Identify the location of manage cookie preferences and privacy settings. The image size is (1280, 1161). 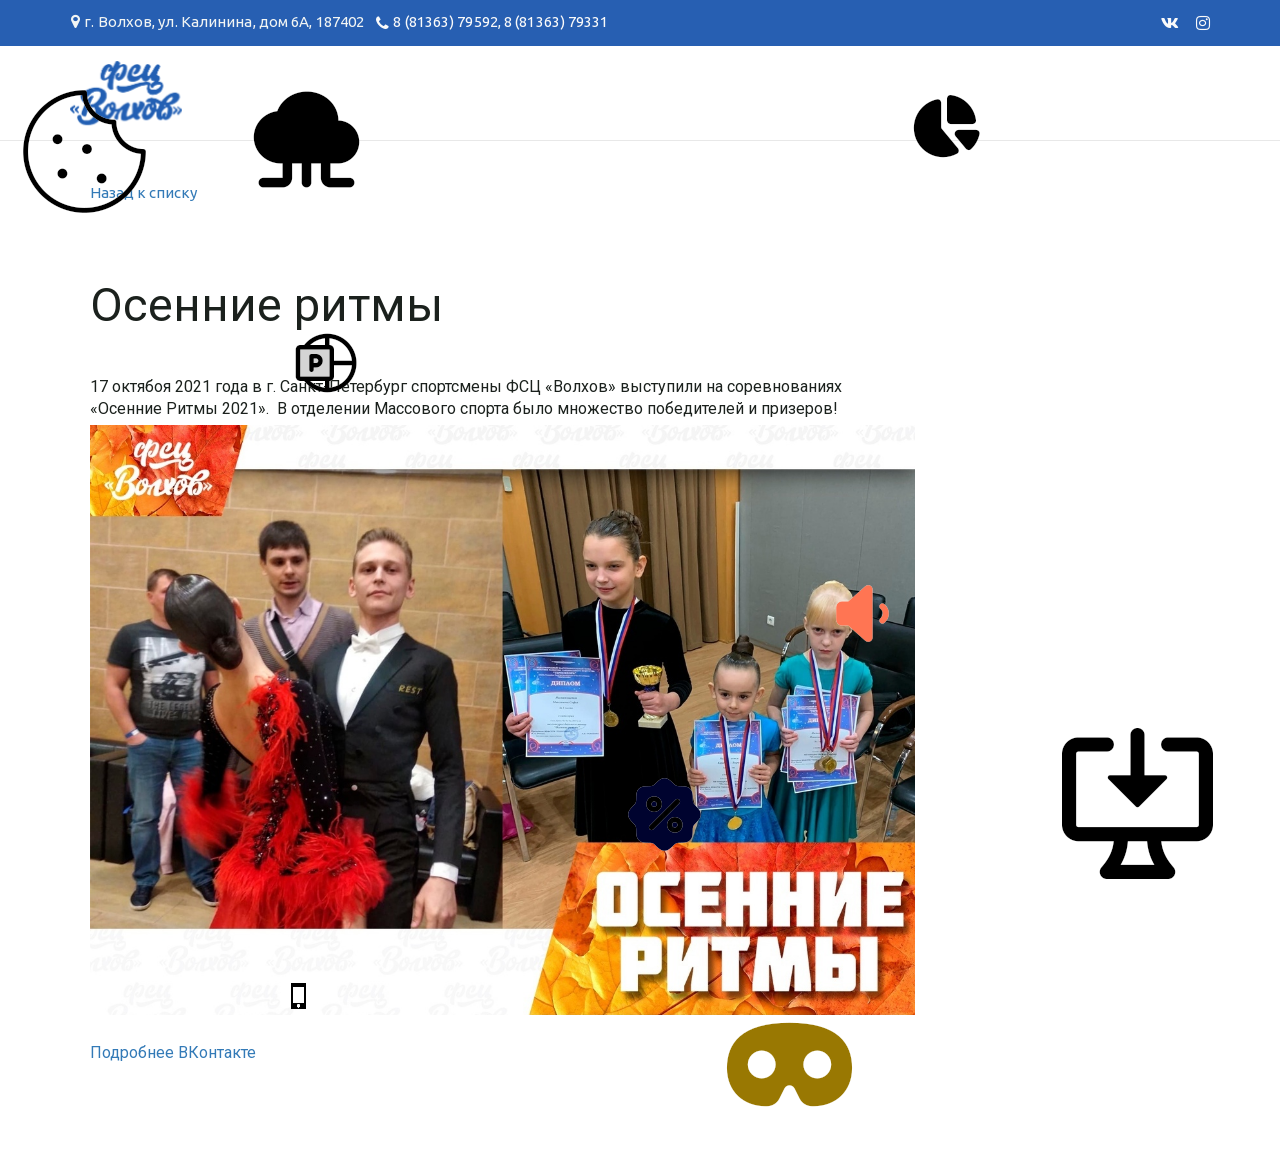
(84, 151).